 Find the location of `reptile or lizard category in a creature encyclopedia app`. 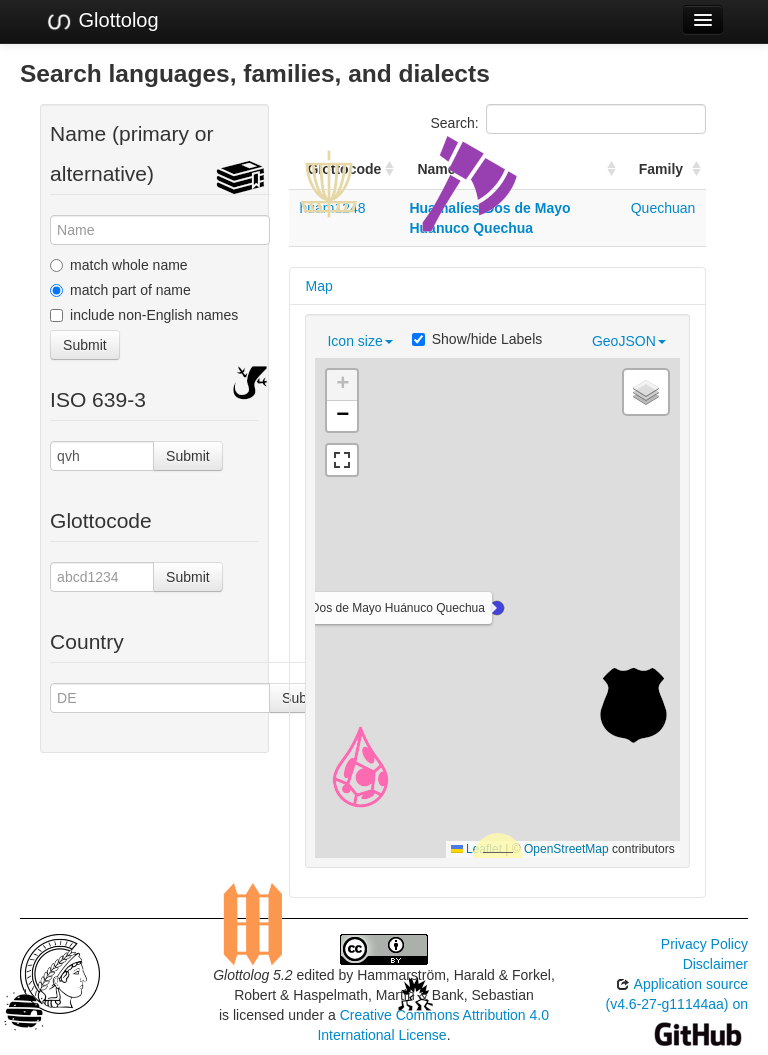

reptile or lizard category in a creature encyclopedia app is located at coordinates (250, 383).